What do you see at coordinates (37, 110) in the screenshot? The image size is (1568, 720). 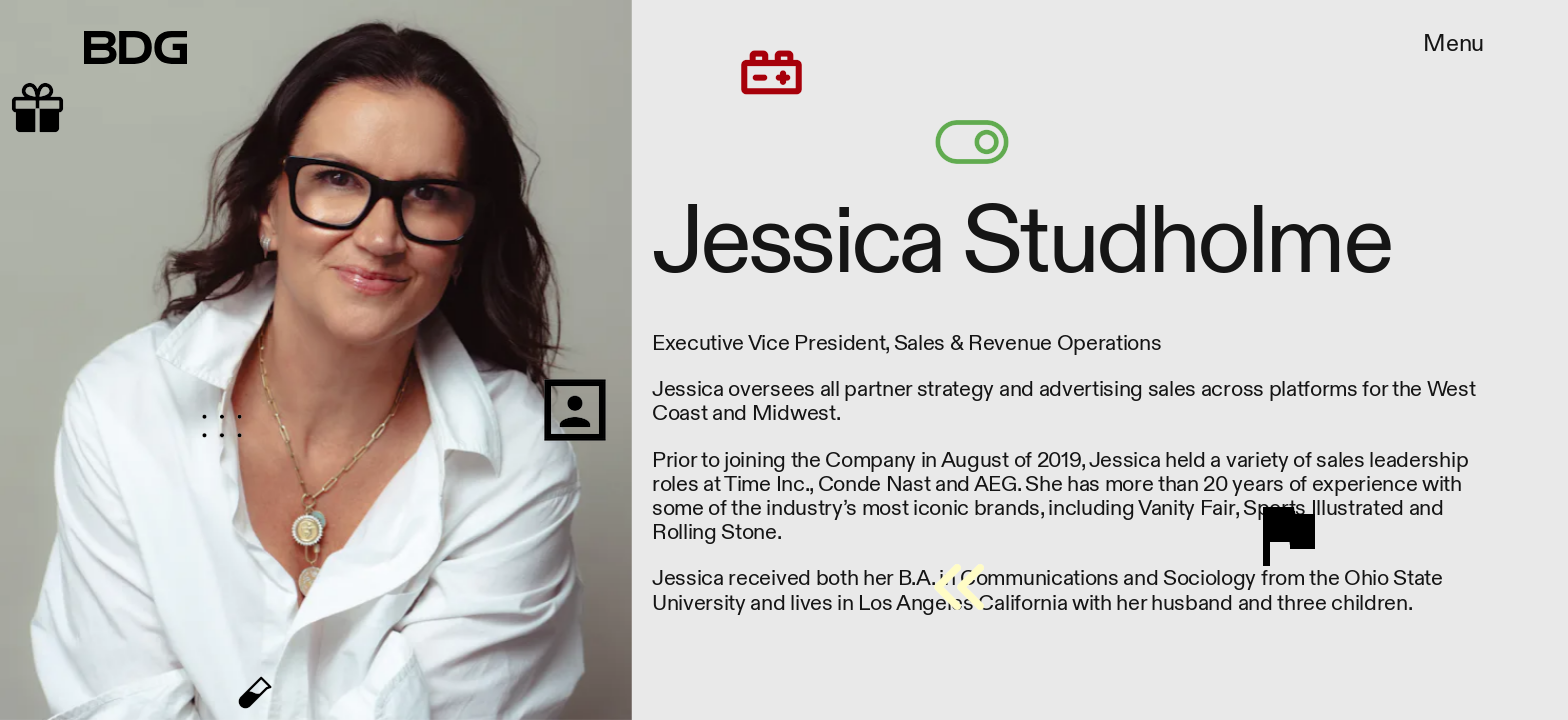 I see `view or redeem a gift` at bounding box center [37, 110].